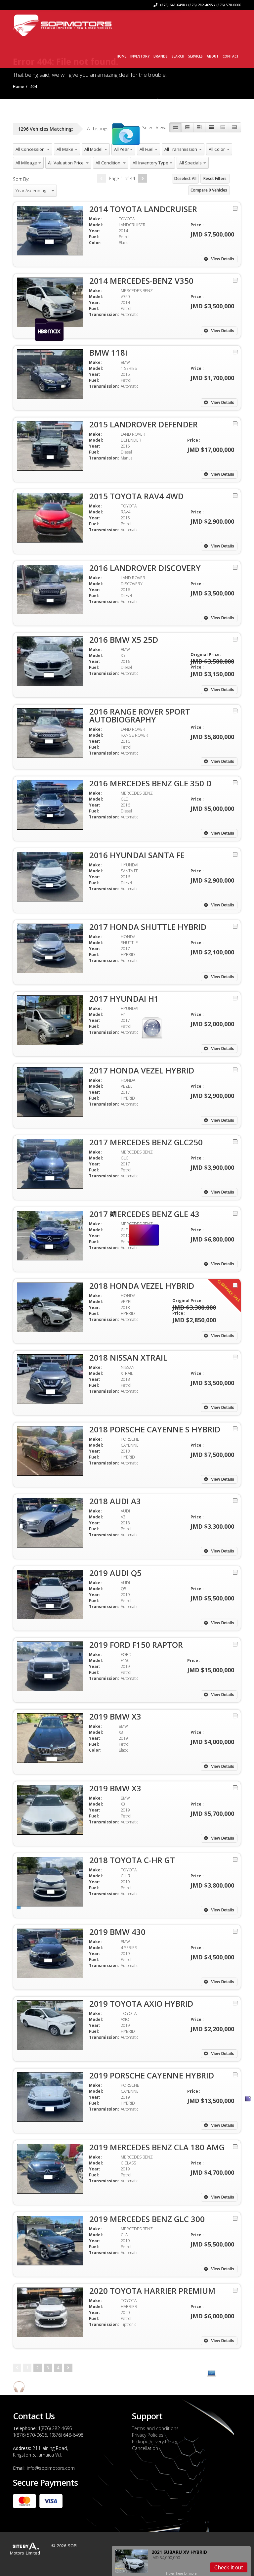 This screenshot has width=254, height=2576. Describe the element at coordinates (211, 2373) in the screenshot. I see `represents a PowerBook G4 Titanium device` at that location.